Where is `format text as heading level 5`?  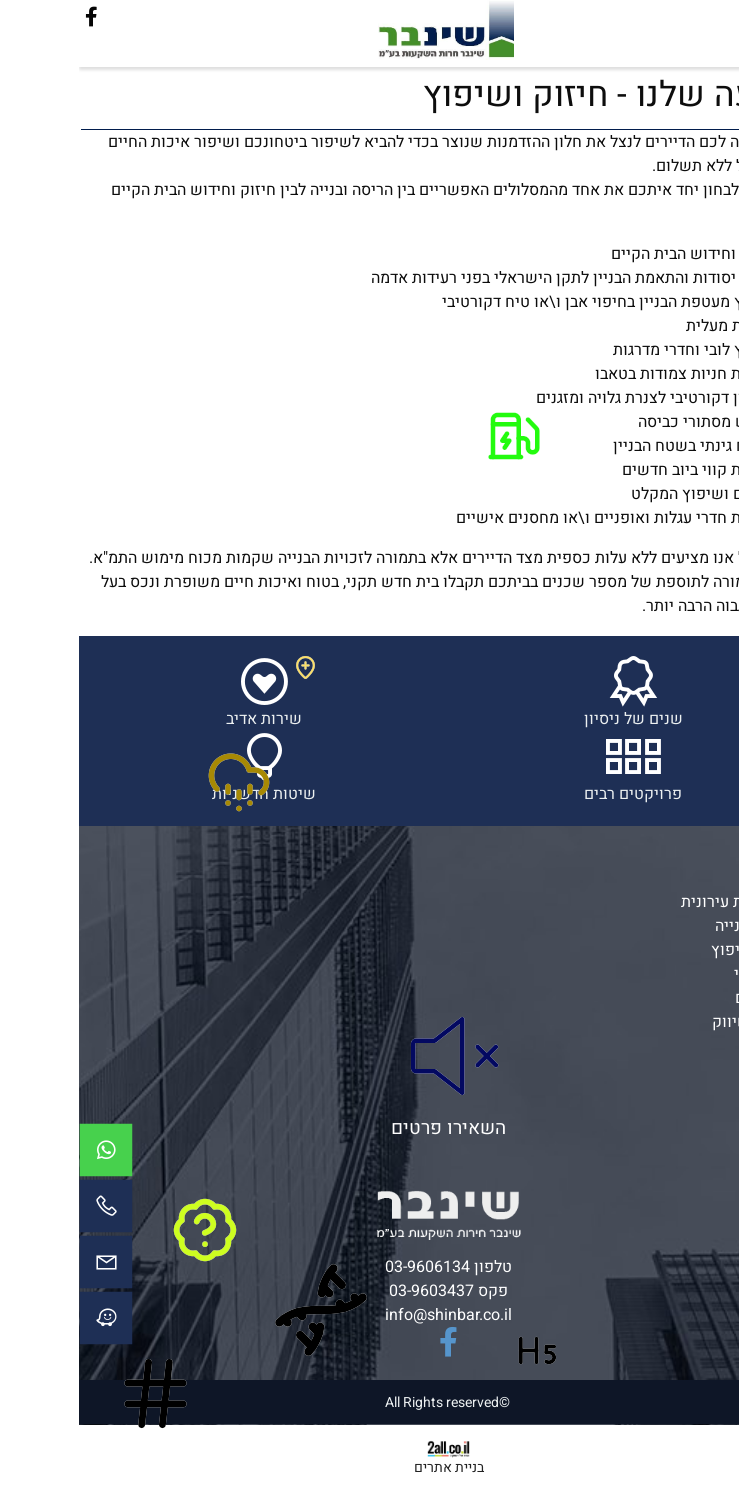
format text as heading level 5 is located at coordinates (536, 1350).